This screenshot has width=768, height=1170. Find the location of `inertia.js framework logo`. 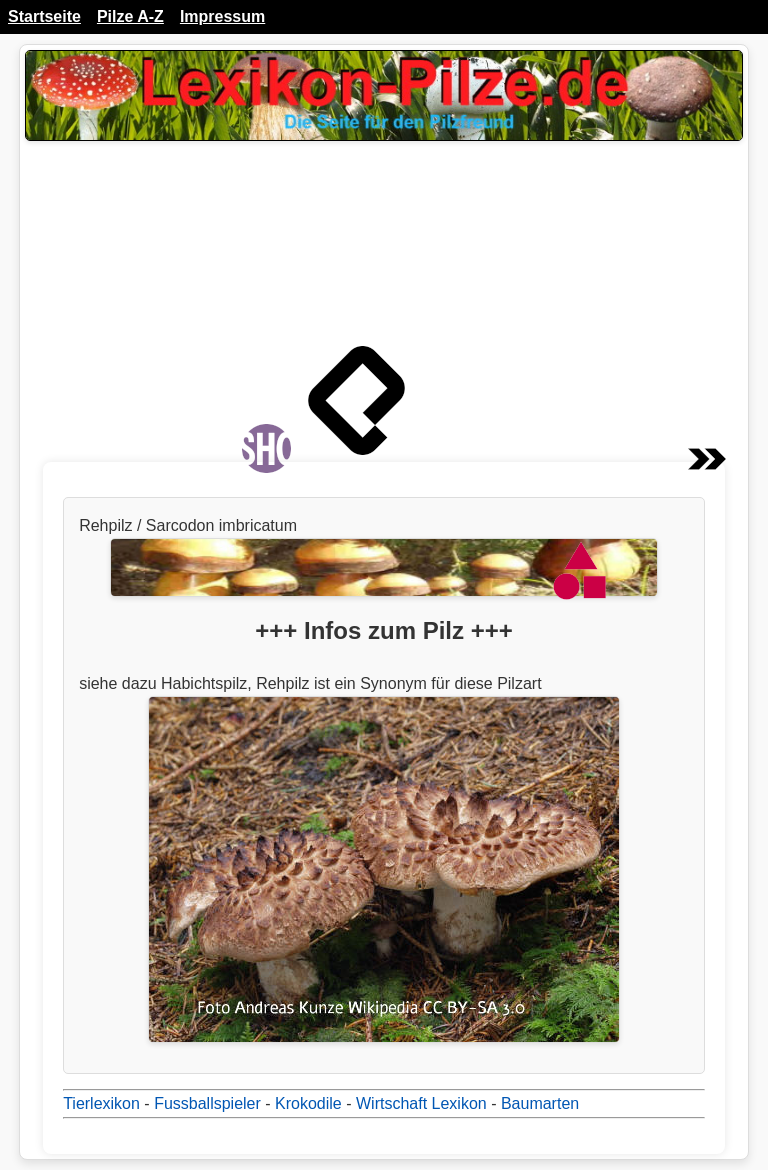

inertia.js framework logo is located at coordinates (707, 459).